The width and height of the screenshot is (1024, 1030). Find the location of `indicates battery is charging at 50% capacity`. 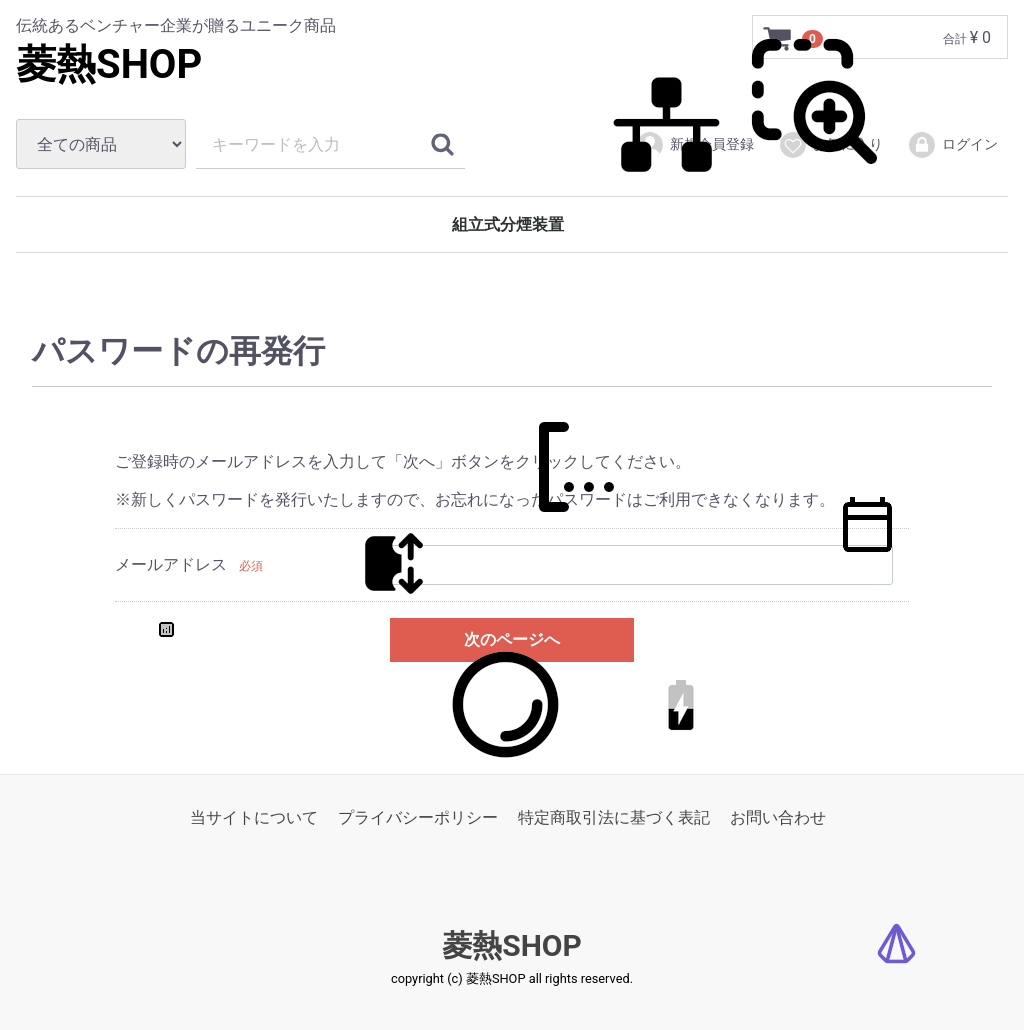

indicates battery is charging at 50% capacity is located at coordinates (681, 705).